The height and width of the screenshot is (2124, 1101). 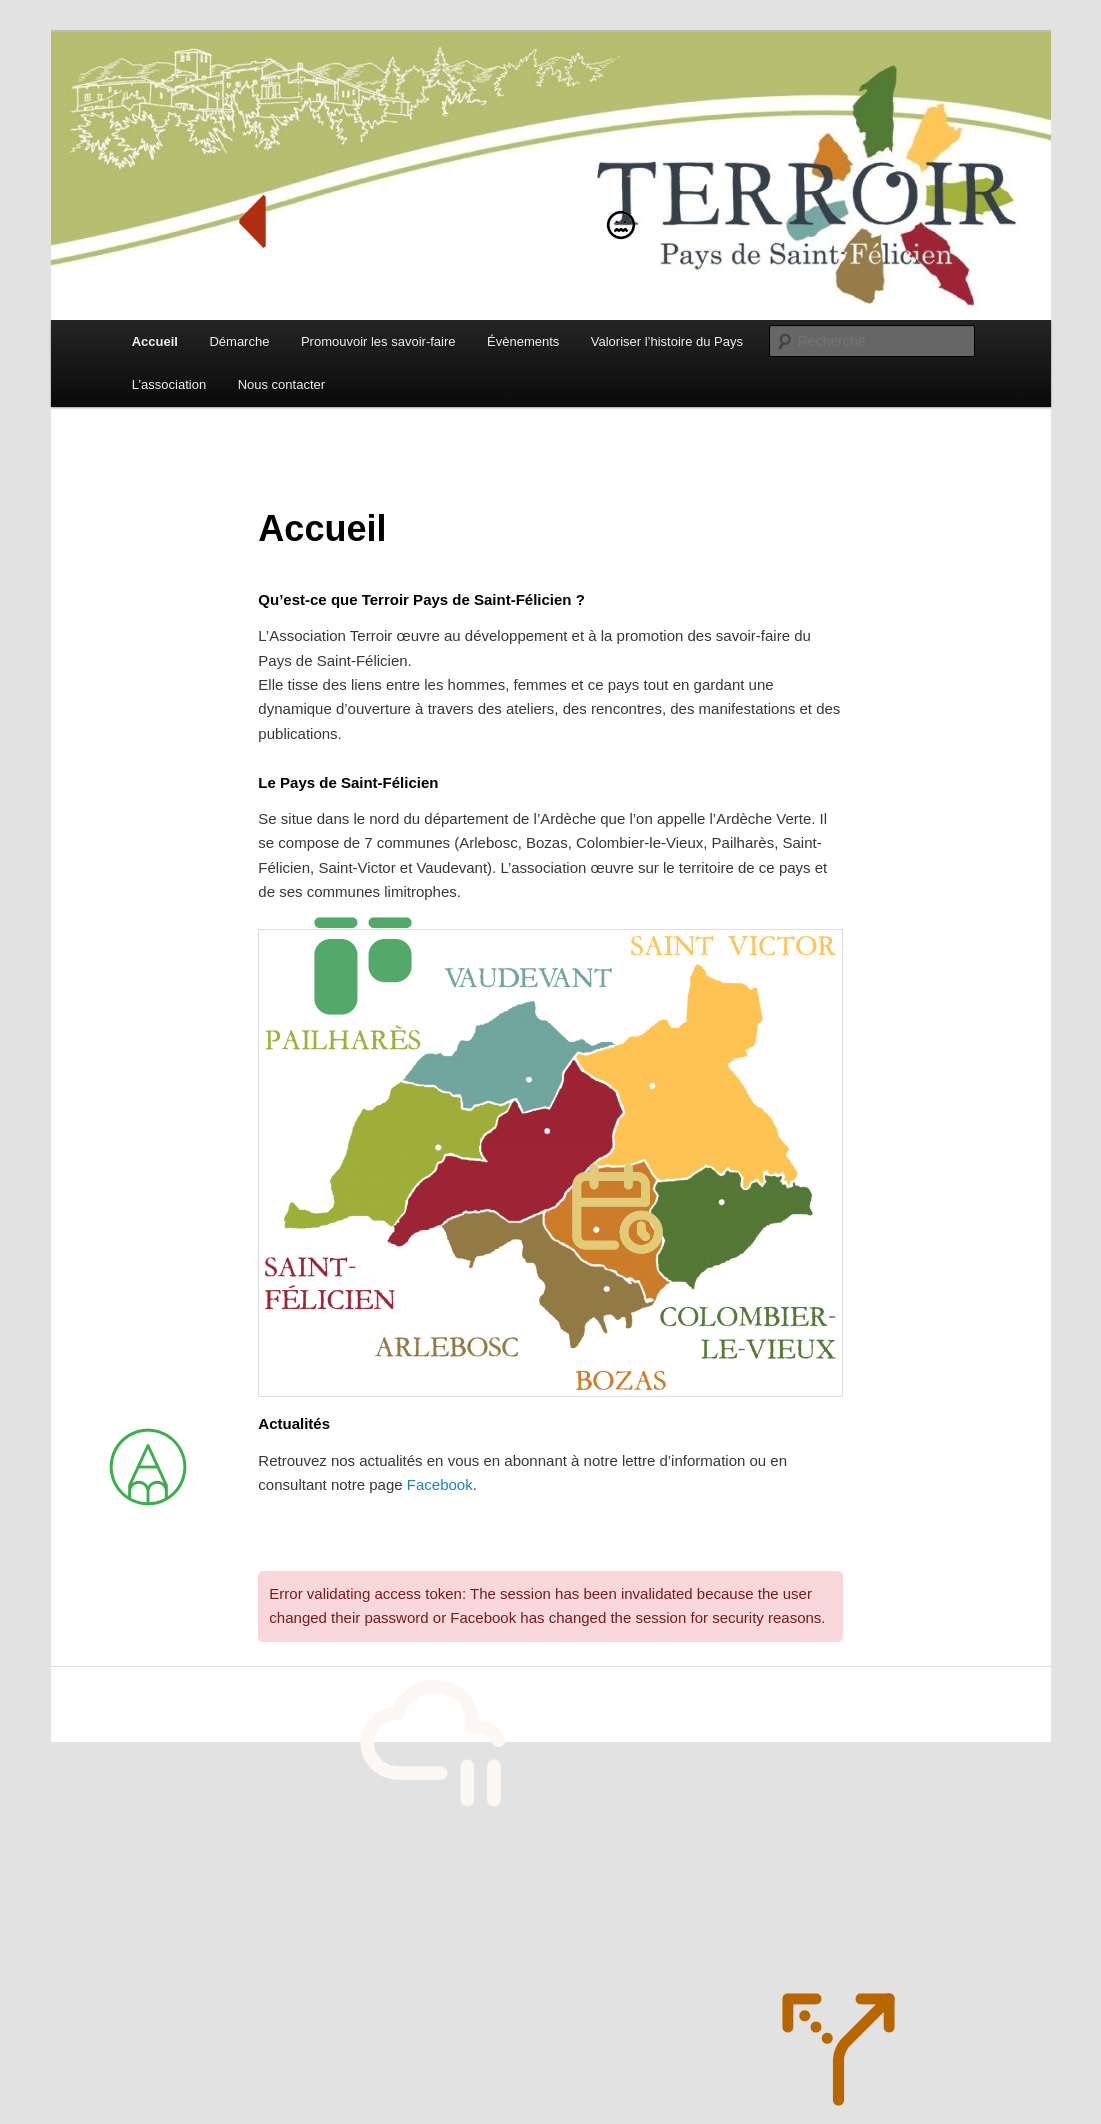 What do you see at coordinates (615, 1206) in the screenshot?
I see `view scheduled events with time details` at bounding box center [615, 1206].